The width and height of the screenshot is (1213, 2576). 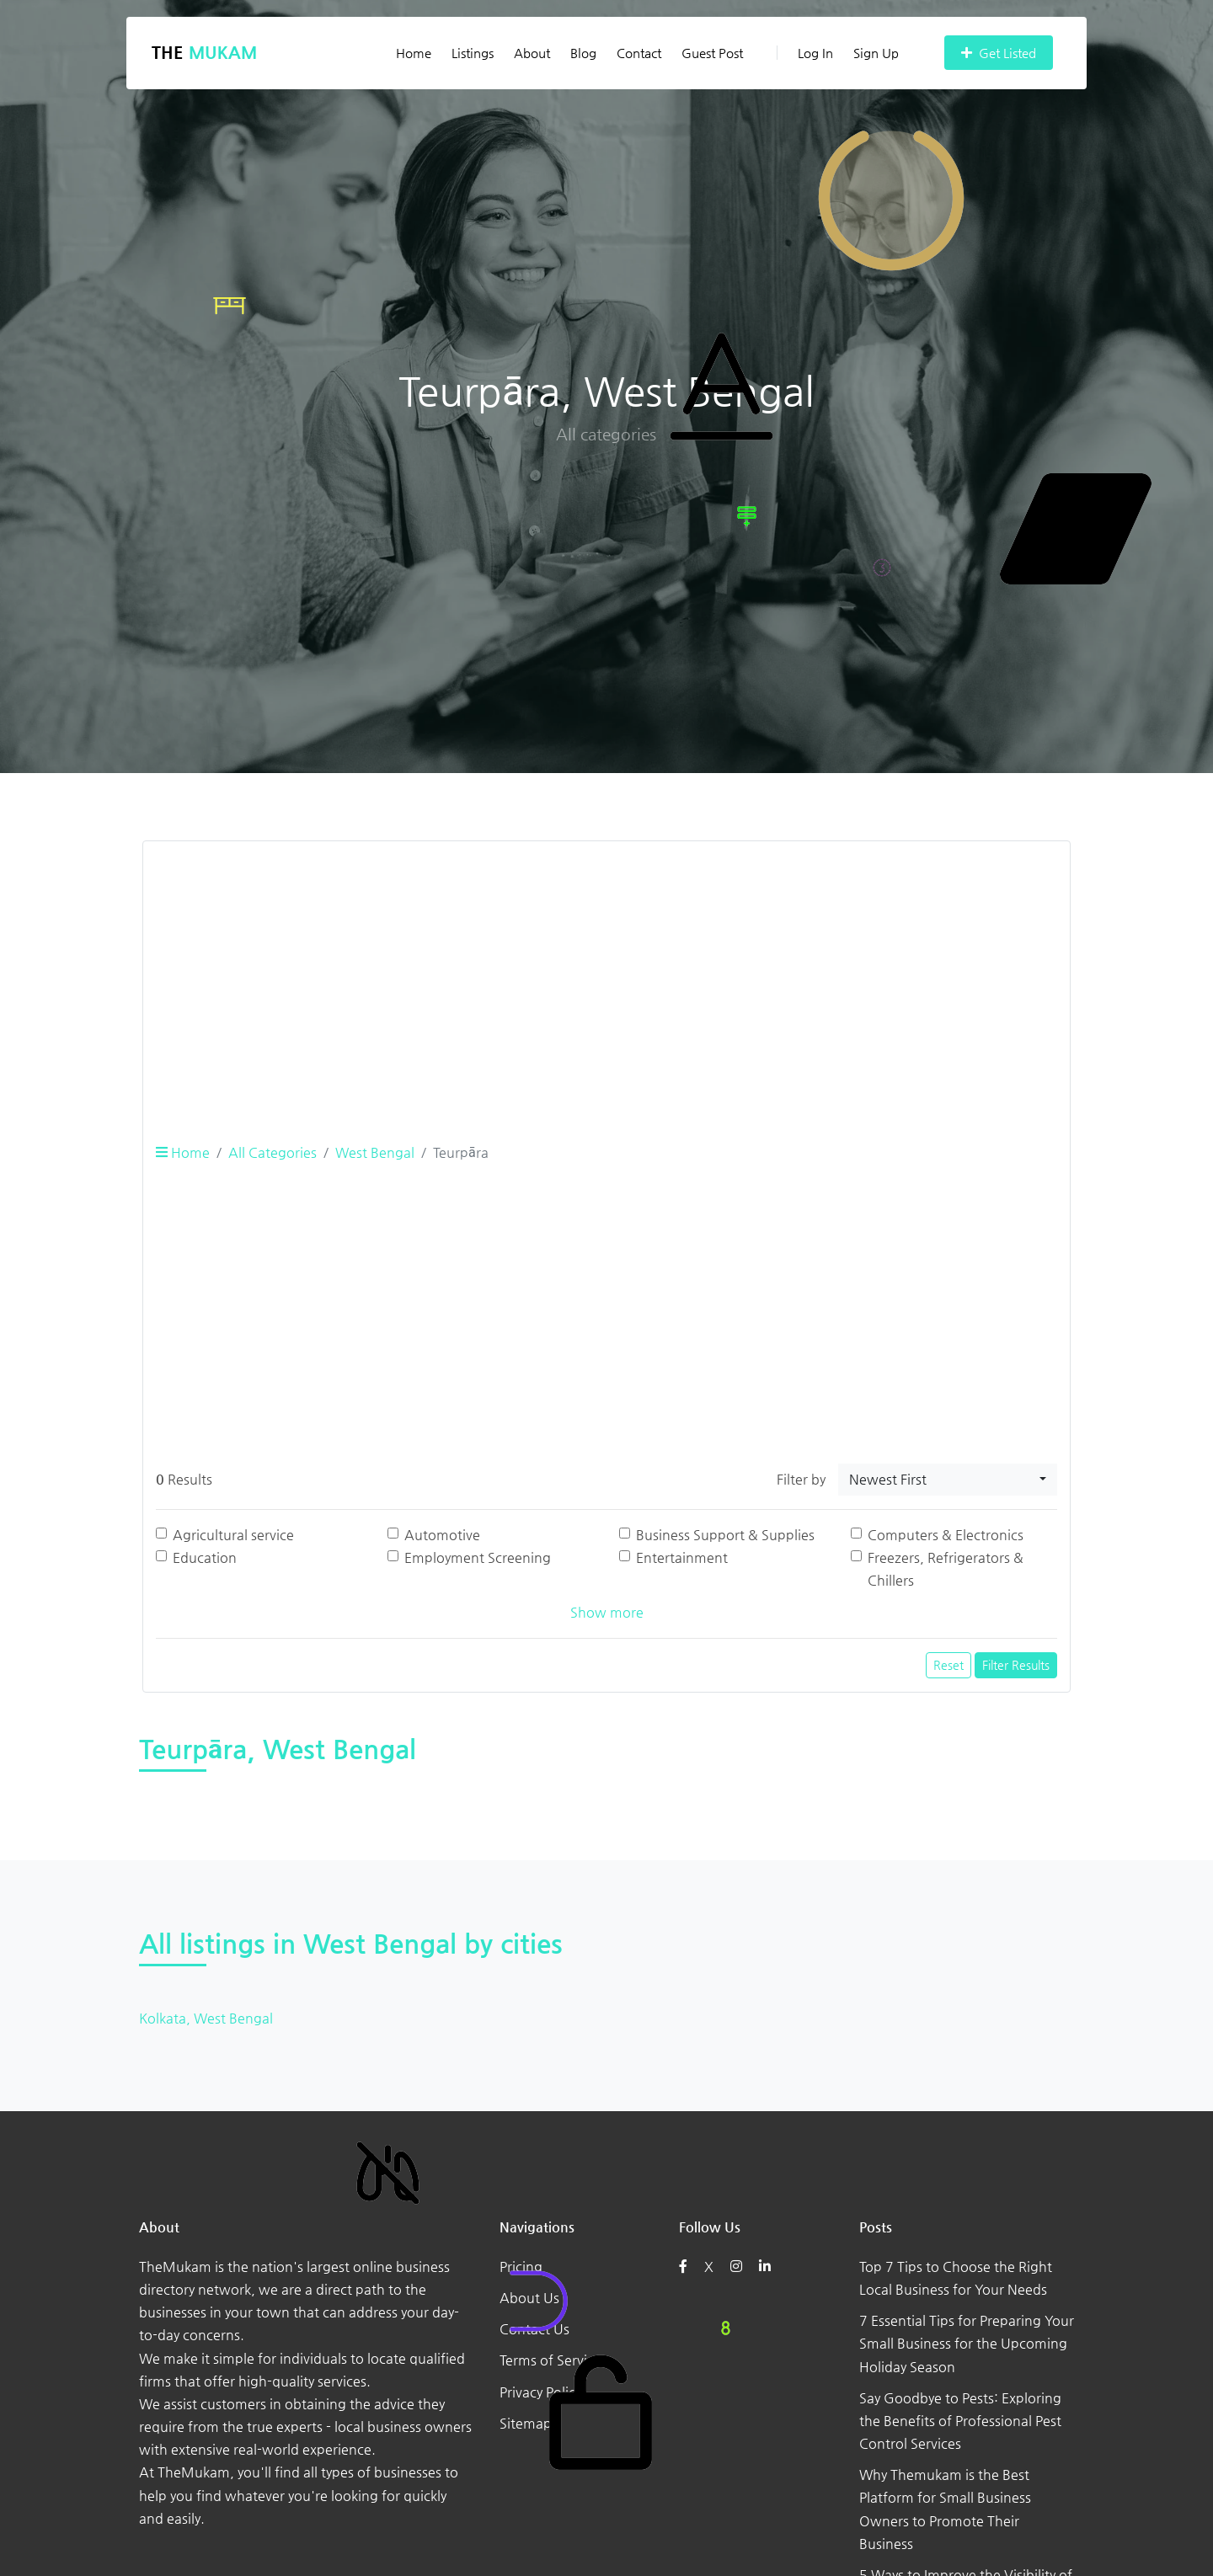 What do you see at coordinates (891, 198) in the screenshot?
I see `loading or processing in progress` at bounding box center [891, 198].